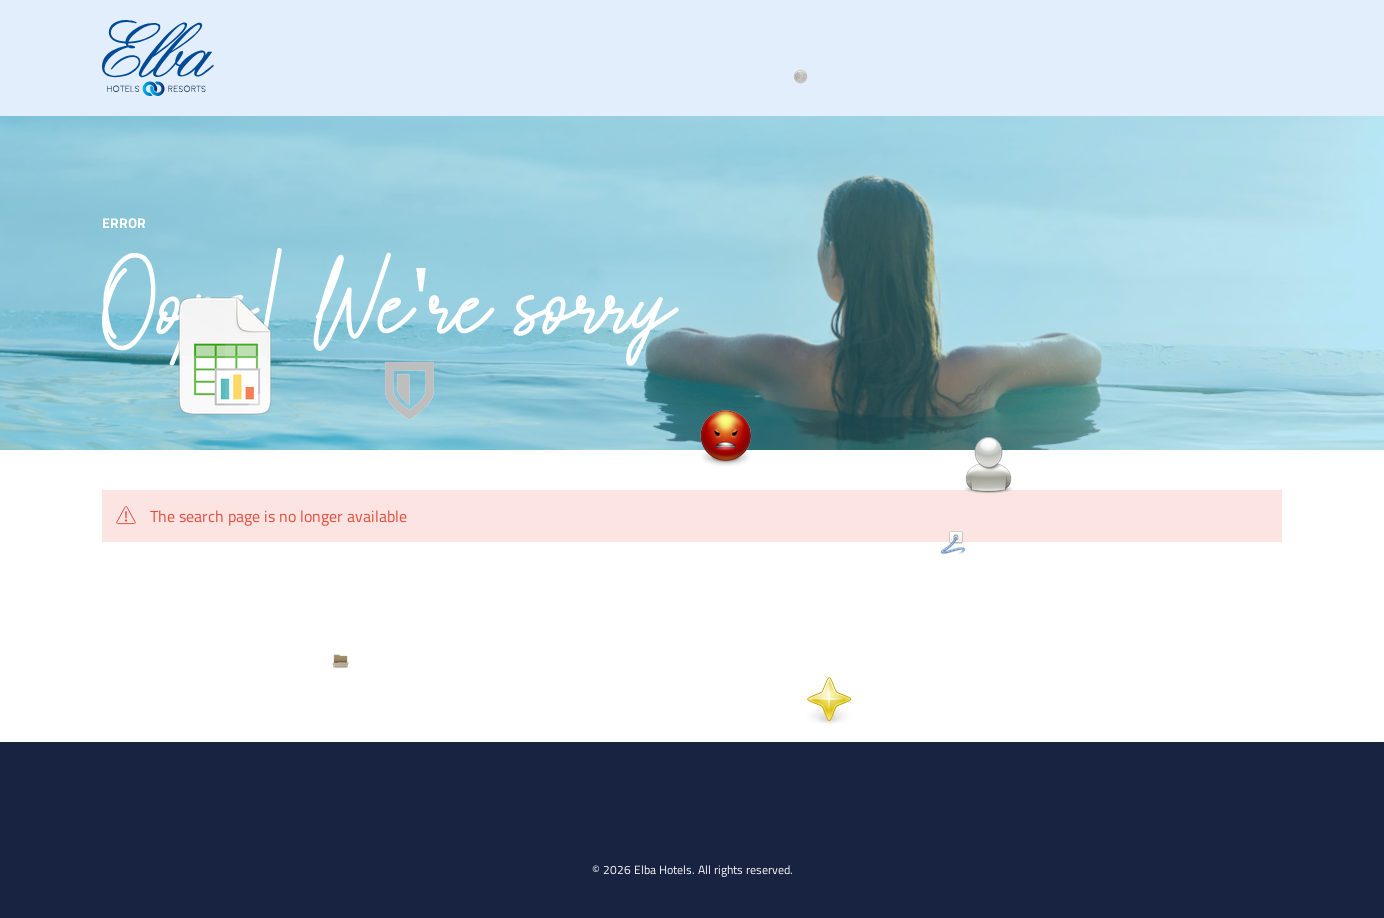  I want to click on indicates clear weather conditions at night, so click(800, 76).